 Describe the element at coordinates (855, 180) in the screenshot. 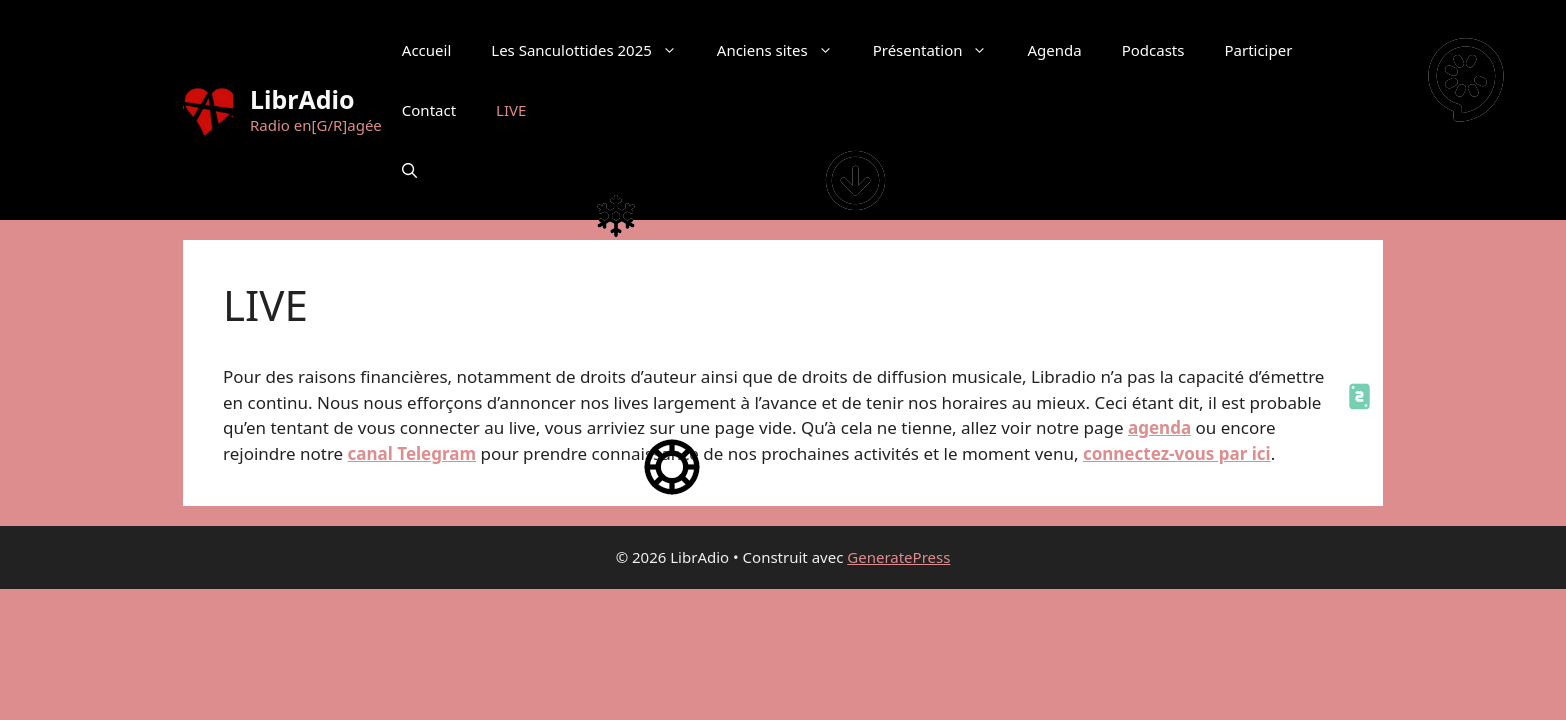

I see `download file or content` at that location.